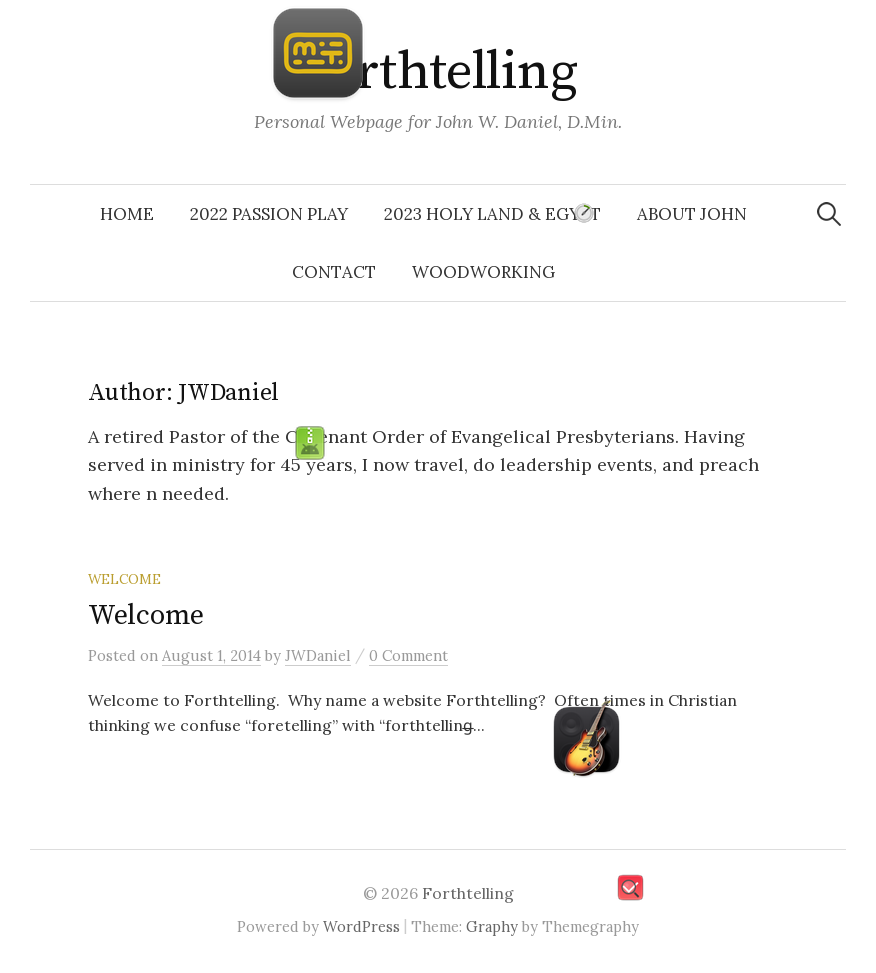 The image size is (876, 973). I want to click on android app installation package file, so click(310, 443).